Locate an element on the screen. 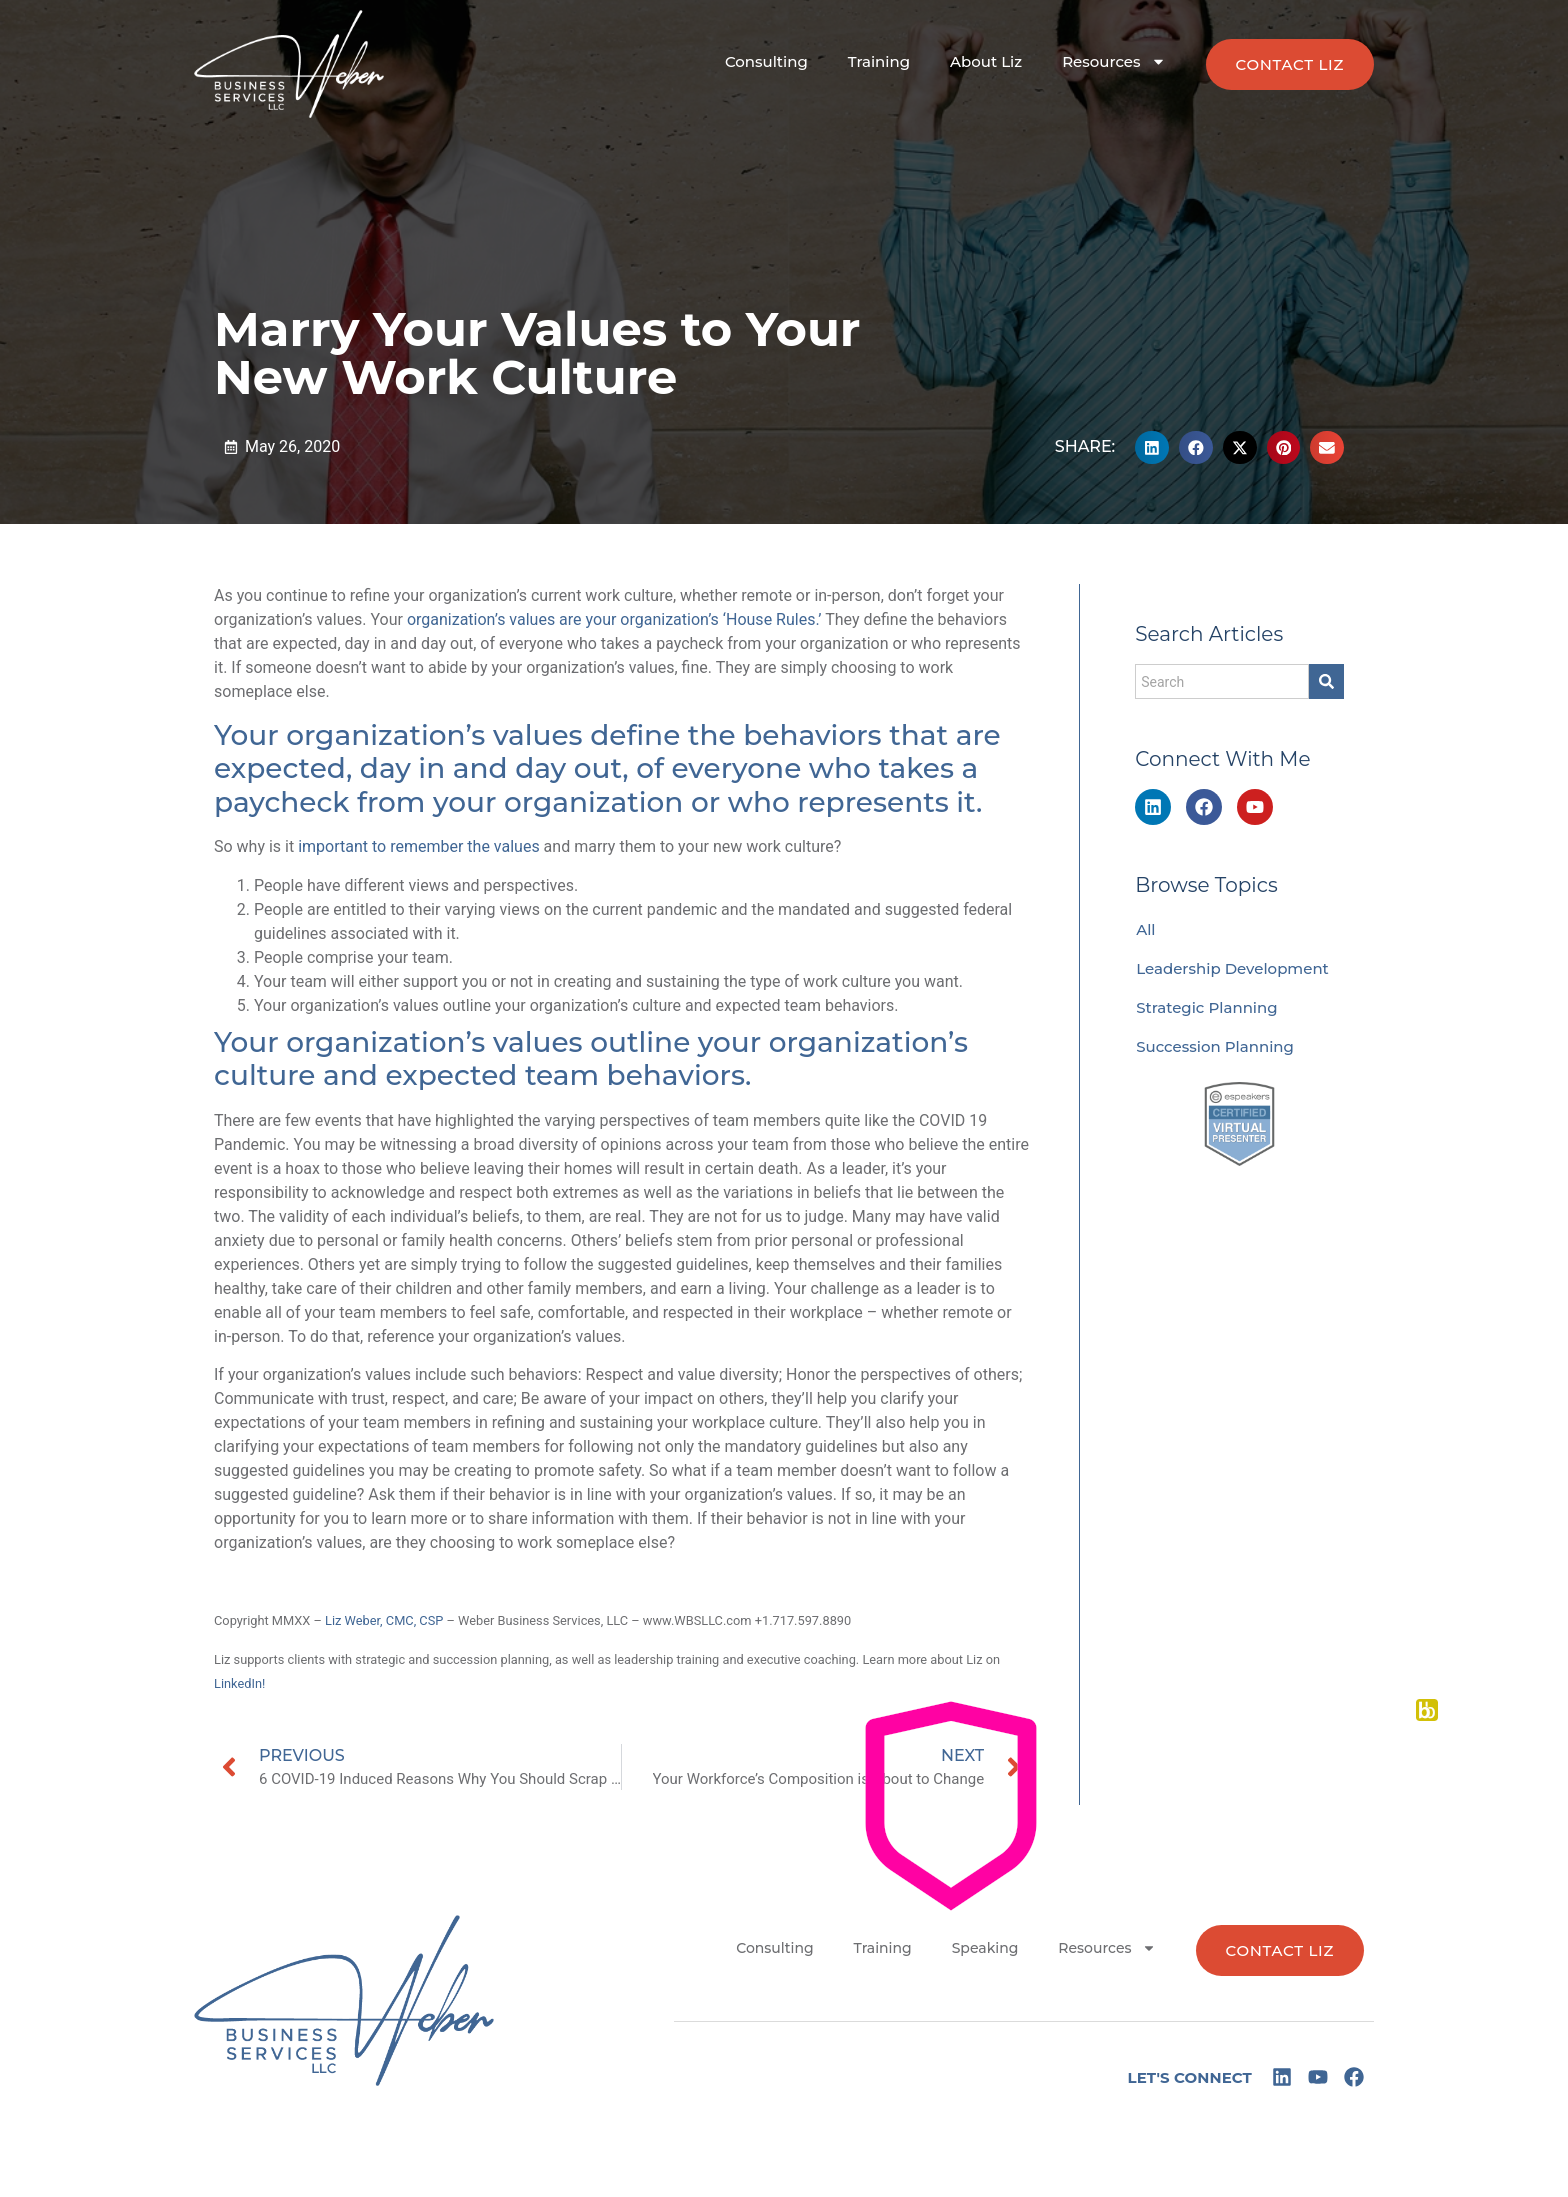  access security settings is located at coordinates (951, 1806).